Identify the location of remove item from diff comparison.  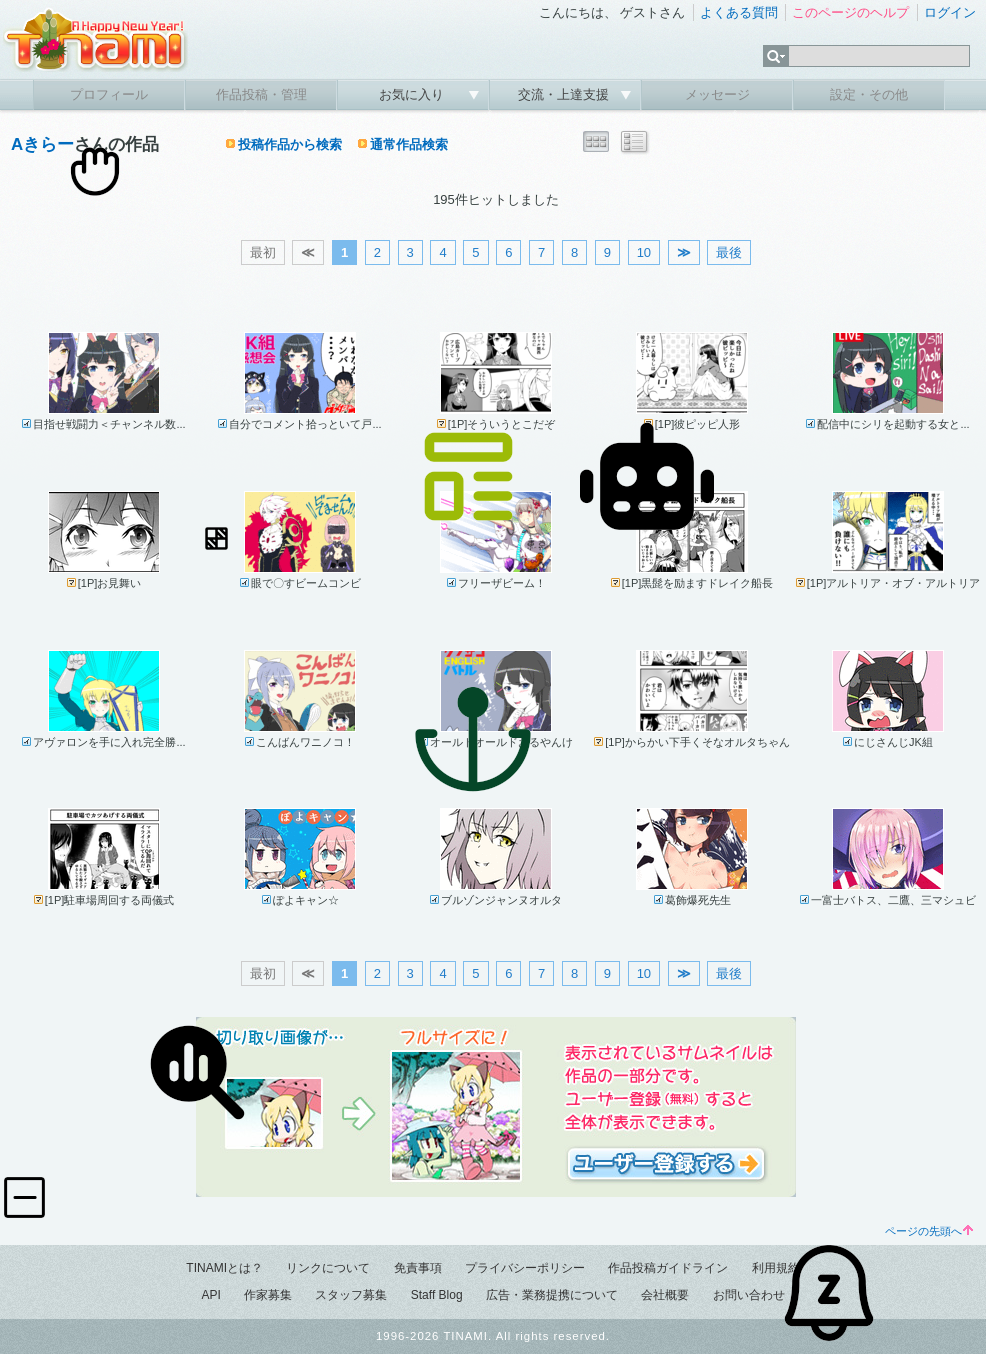
(24, 1197).